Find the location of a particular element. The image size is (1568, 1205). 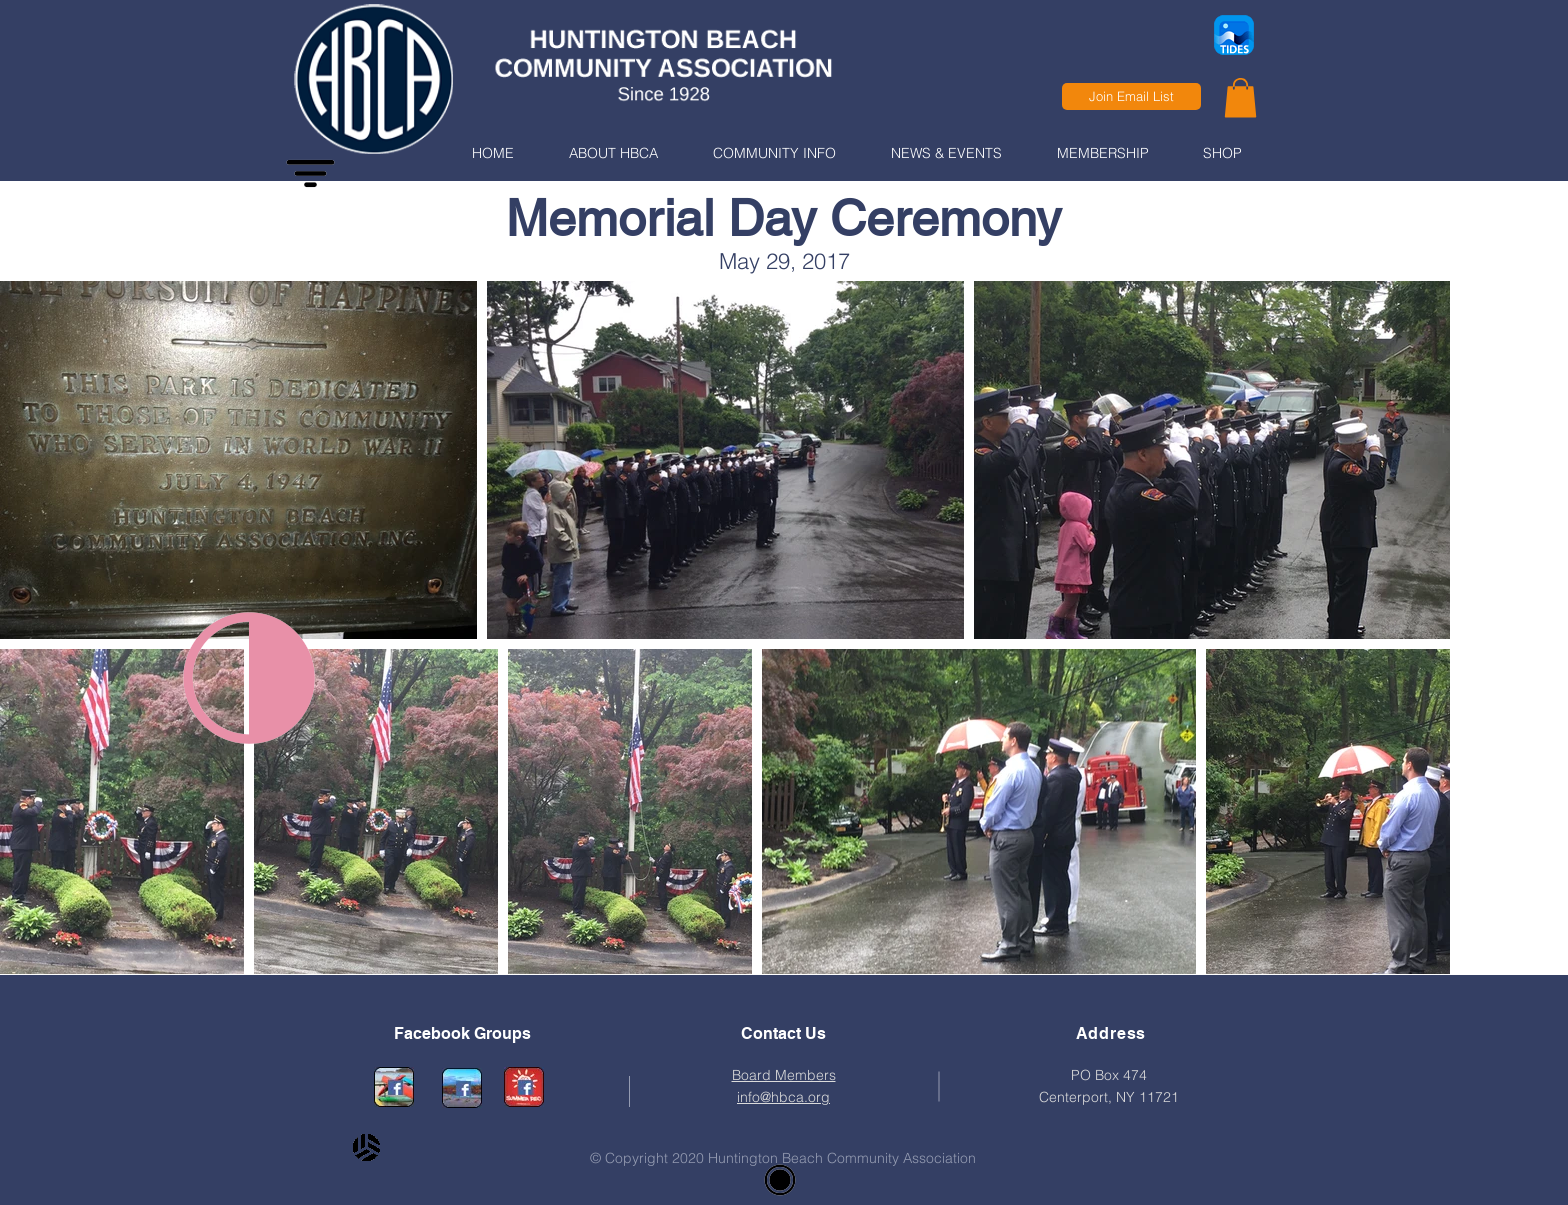

filter or sort list items is located at coordinates (310, 173).